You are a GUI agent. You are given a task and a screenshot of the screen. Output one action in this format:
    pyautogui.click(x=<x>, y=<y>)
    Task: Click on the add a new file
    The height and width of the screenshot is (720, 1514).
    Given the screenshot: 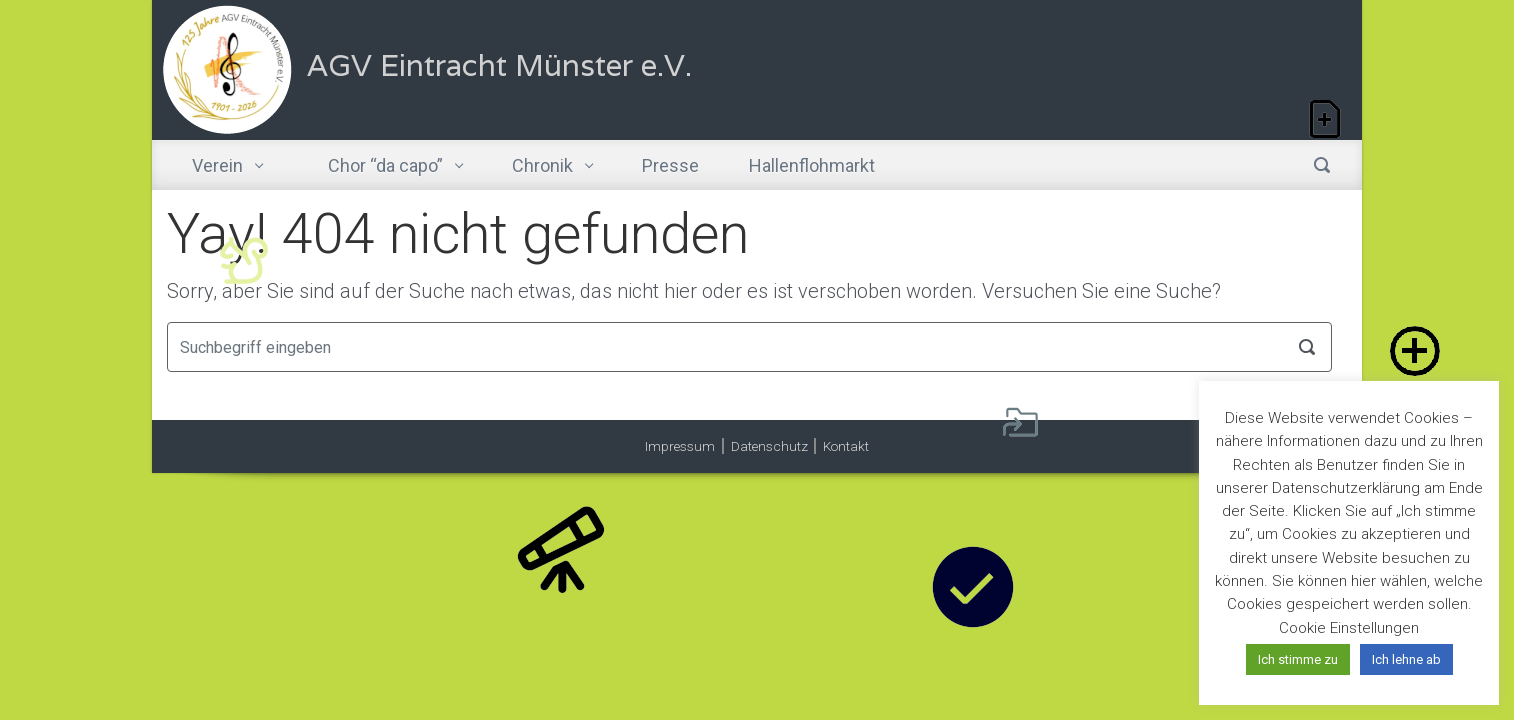 What is the action you would take?
    pyautogui.click(x=1324, y=119)
    